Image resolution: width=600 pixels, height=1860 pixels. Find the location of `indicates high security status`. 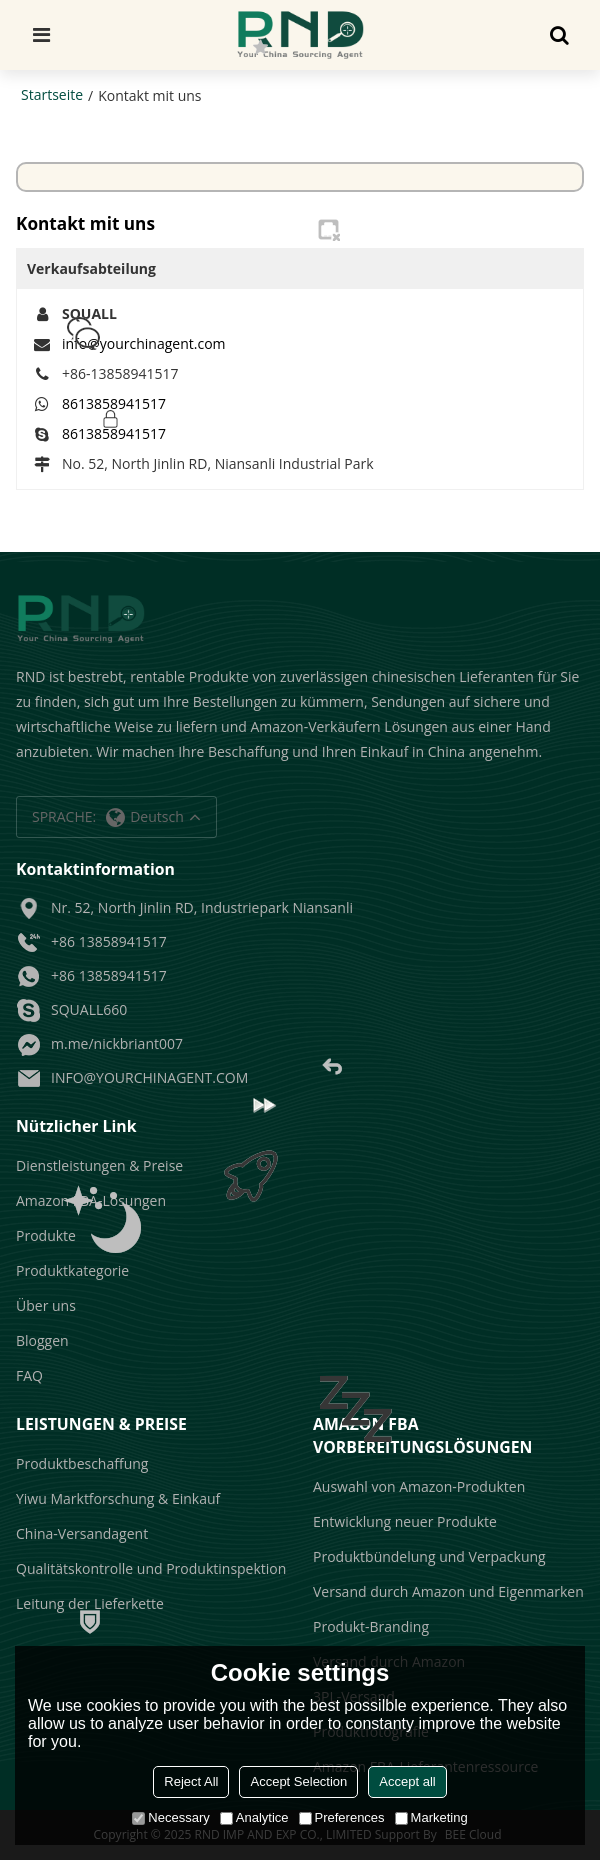

indicates high security status is located at coordinates (90, 1622).